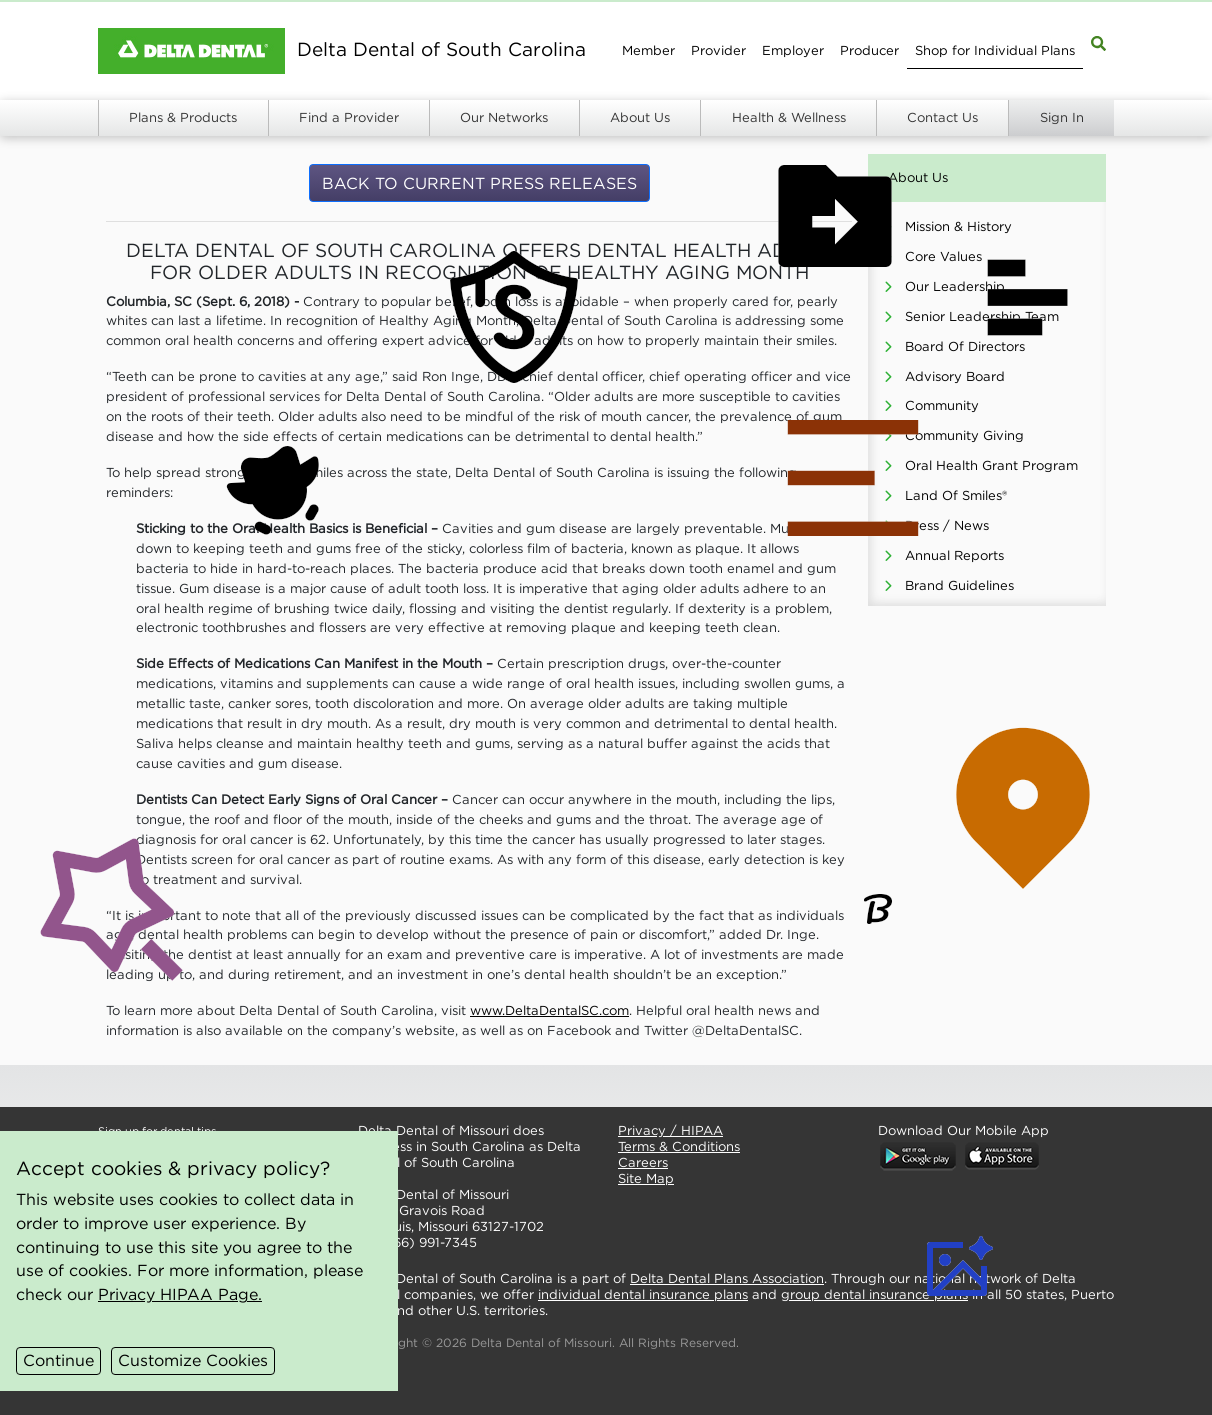 The width and height of the screenshot is (1212, 1415). I want to click on view horizontal bar chart data, so click(1025, 297).